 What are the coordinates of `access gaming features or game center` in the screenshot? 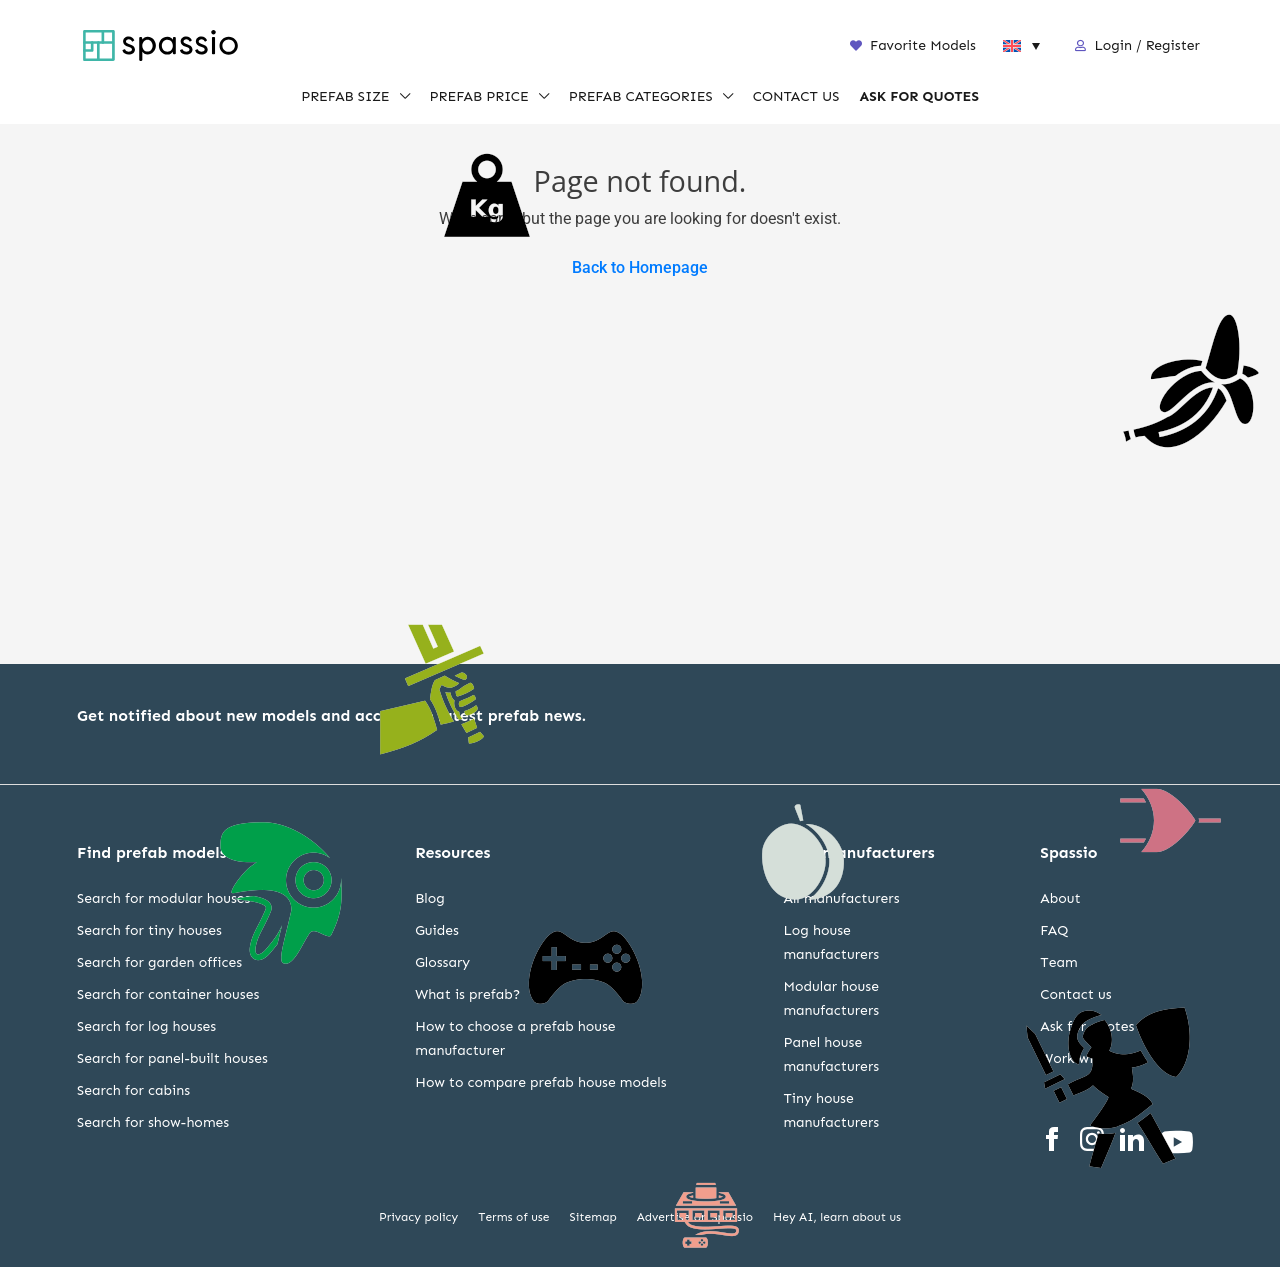 It's located at (706, 1214).